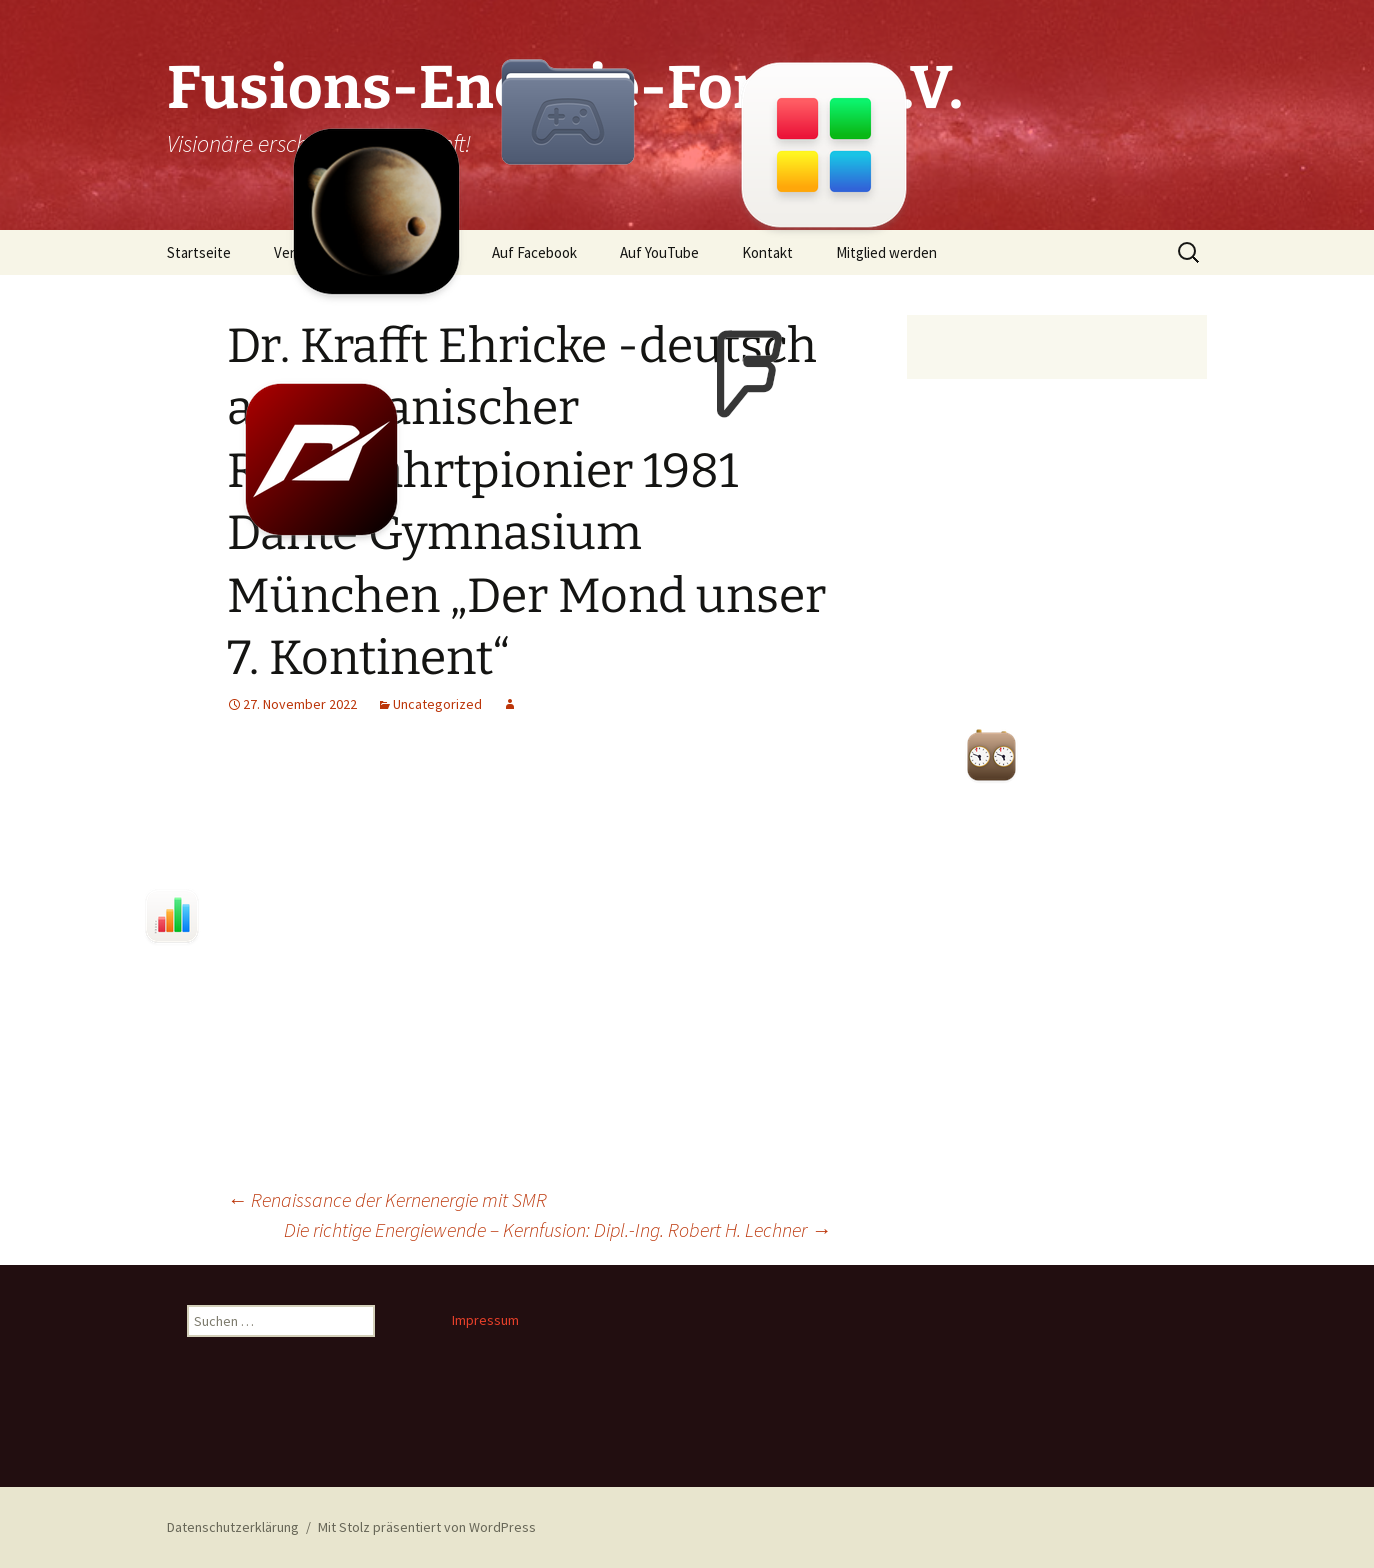 The image size is (1374, 1568). What do you see at coordinates (376, 211) in the screenshot?
I see `launch OpenRA Dune 2000 game` at bounding box center [376, 211].